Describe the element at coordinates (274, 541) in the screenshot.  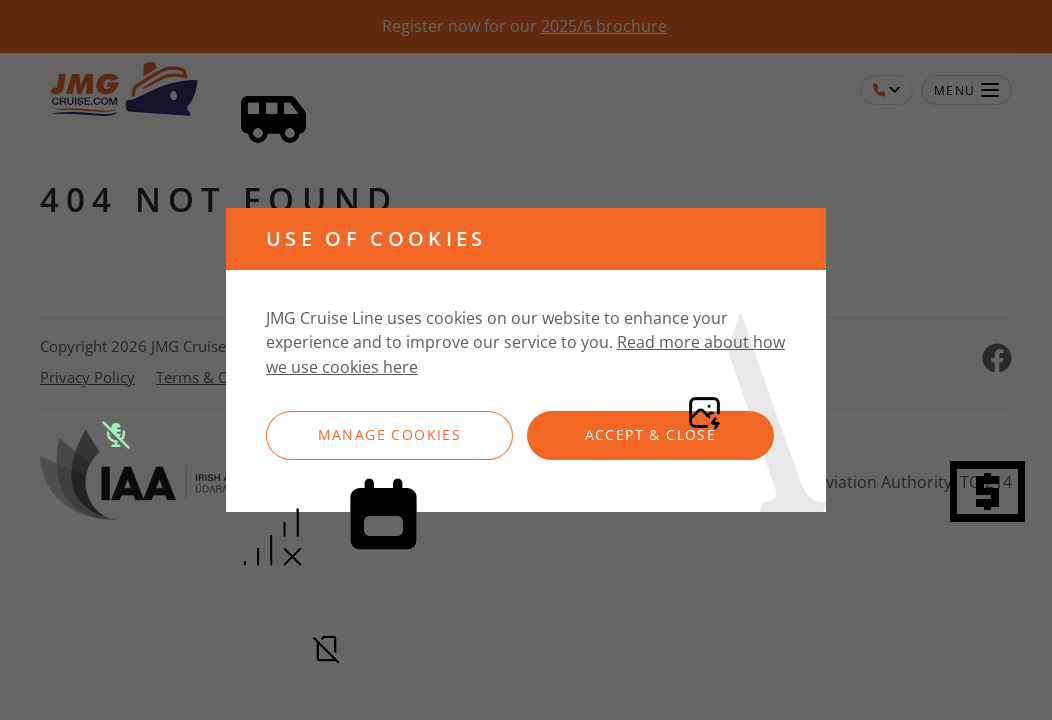
I see `no cellular signal available` at that location.